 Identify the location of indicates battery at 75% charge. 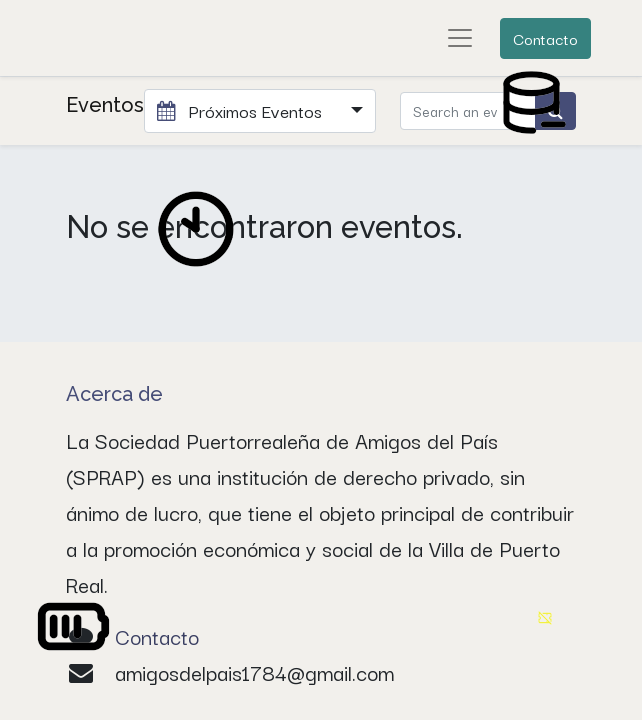
(73, 626).